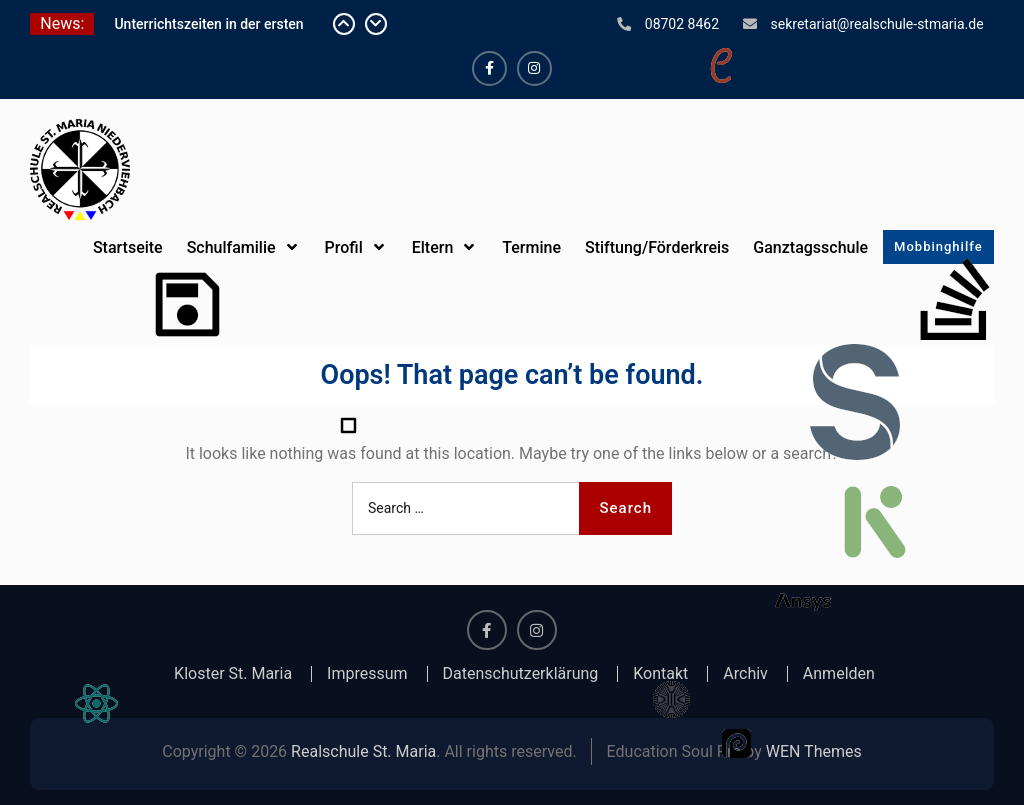 This screenshot has height=805, width=1024. I want to click on open calibre-web ebook management app, so click(721, 65).